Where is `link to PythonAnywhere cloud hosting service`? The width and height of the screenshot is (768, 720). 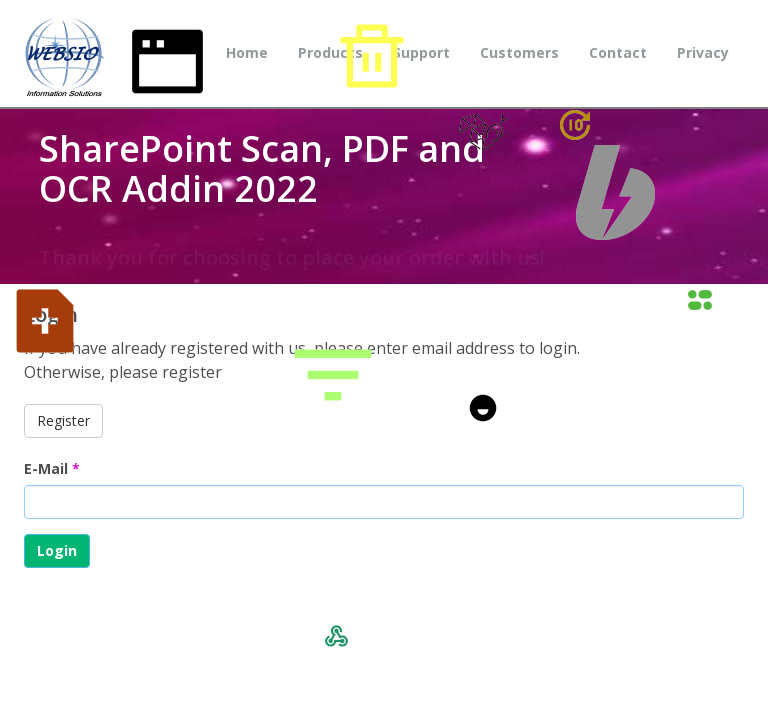 link to PythonAnywhere cloud hosting service is located at coordinates (484, 132).